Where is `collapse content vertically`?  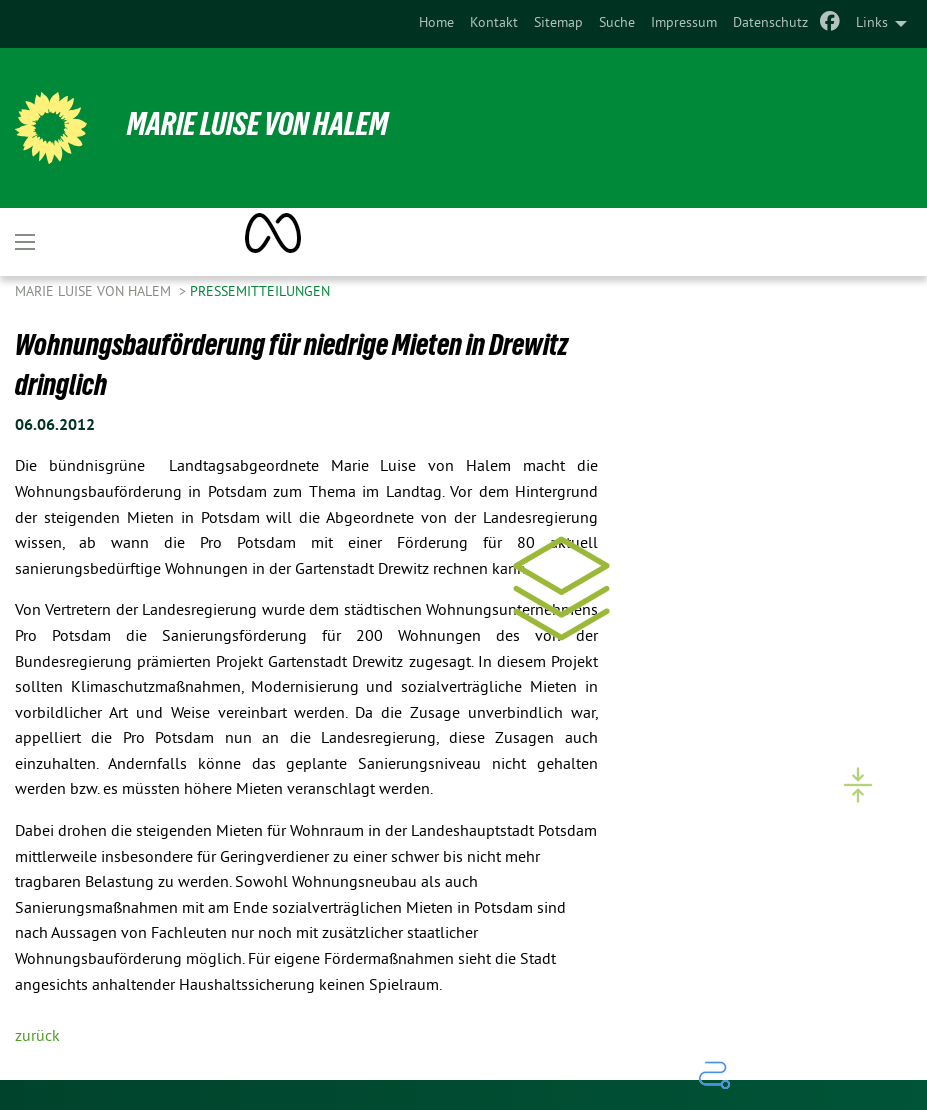
collapse content vertically is located at coordinates (858, 785).